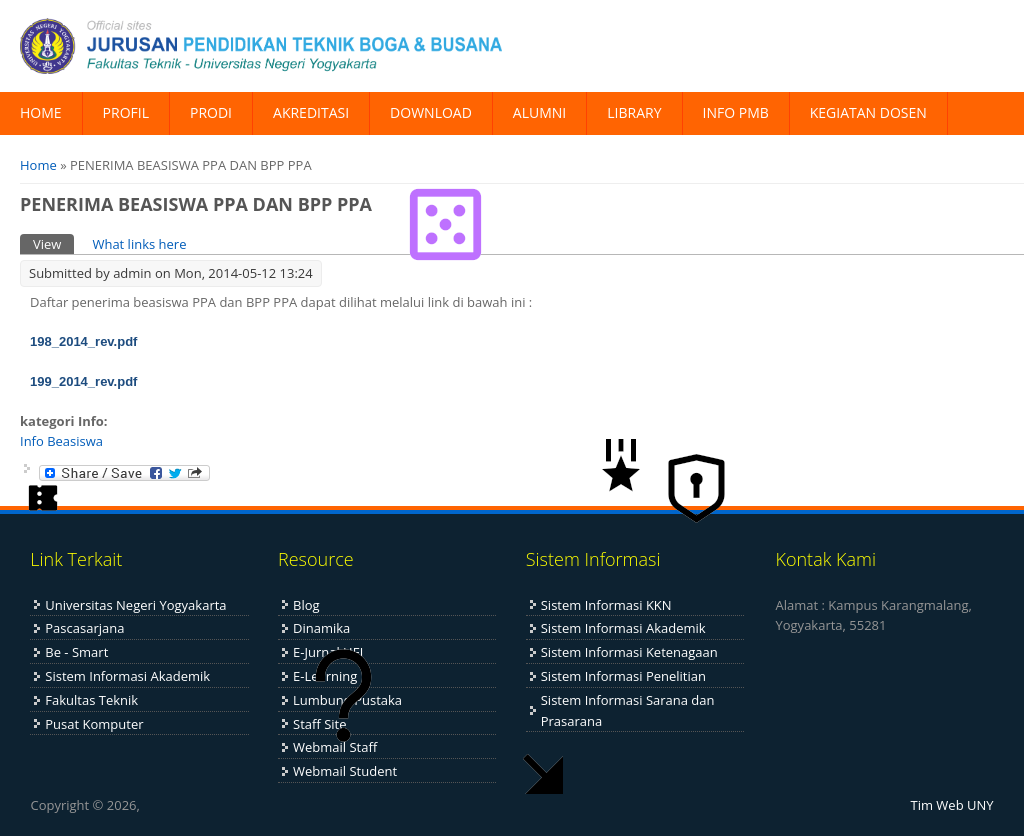 Image resolution: width=1024 pixels, height=836 pixels. Describe the element at coordinates (543, 774) in the screenshot. I see `navigate to the next item below` at that location.